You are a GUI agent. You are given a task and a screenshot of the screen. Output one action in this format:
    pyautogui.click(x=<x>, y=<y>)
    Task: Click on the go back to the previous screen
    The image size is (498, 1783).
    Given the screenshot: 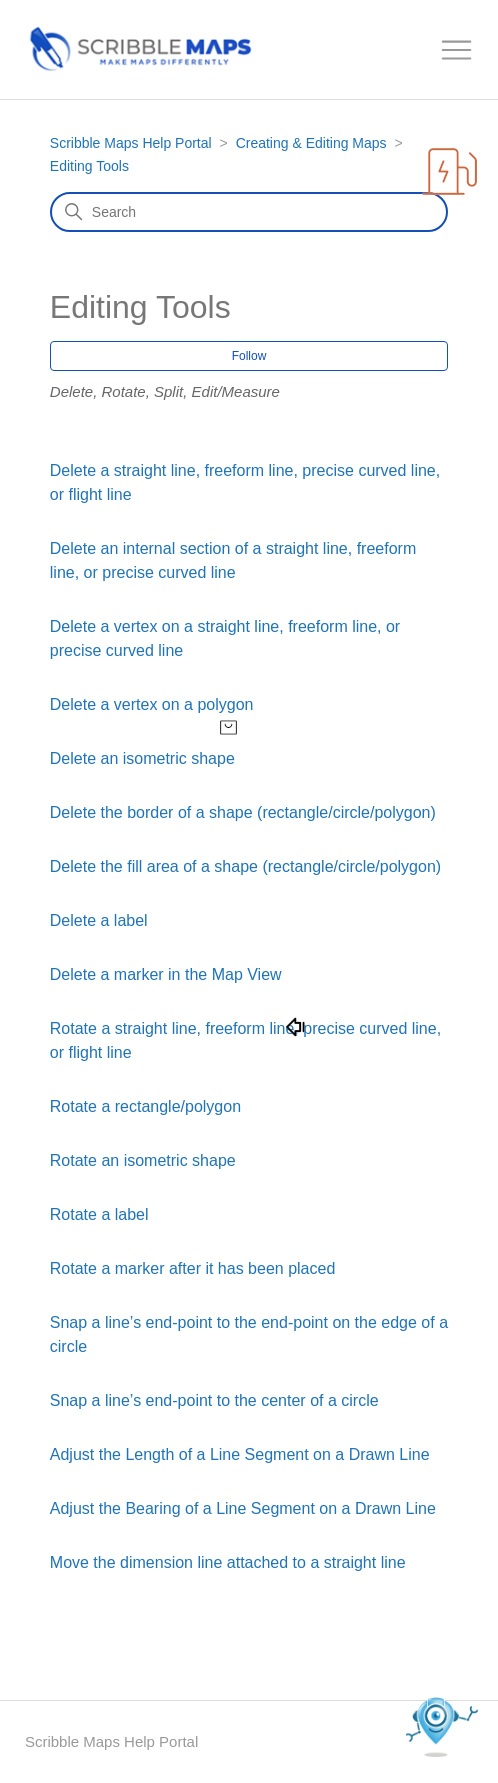 What is the action you would take?
    pyautogui.click(x=296, y=1027)
    